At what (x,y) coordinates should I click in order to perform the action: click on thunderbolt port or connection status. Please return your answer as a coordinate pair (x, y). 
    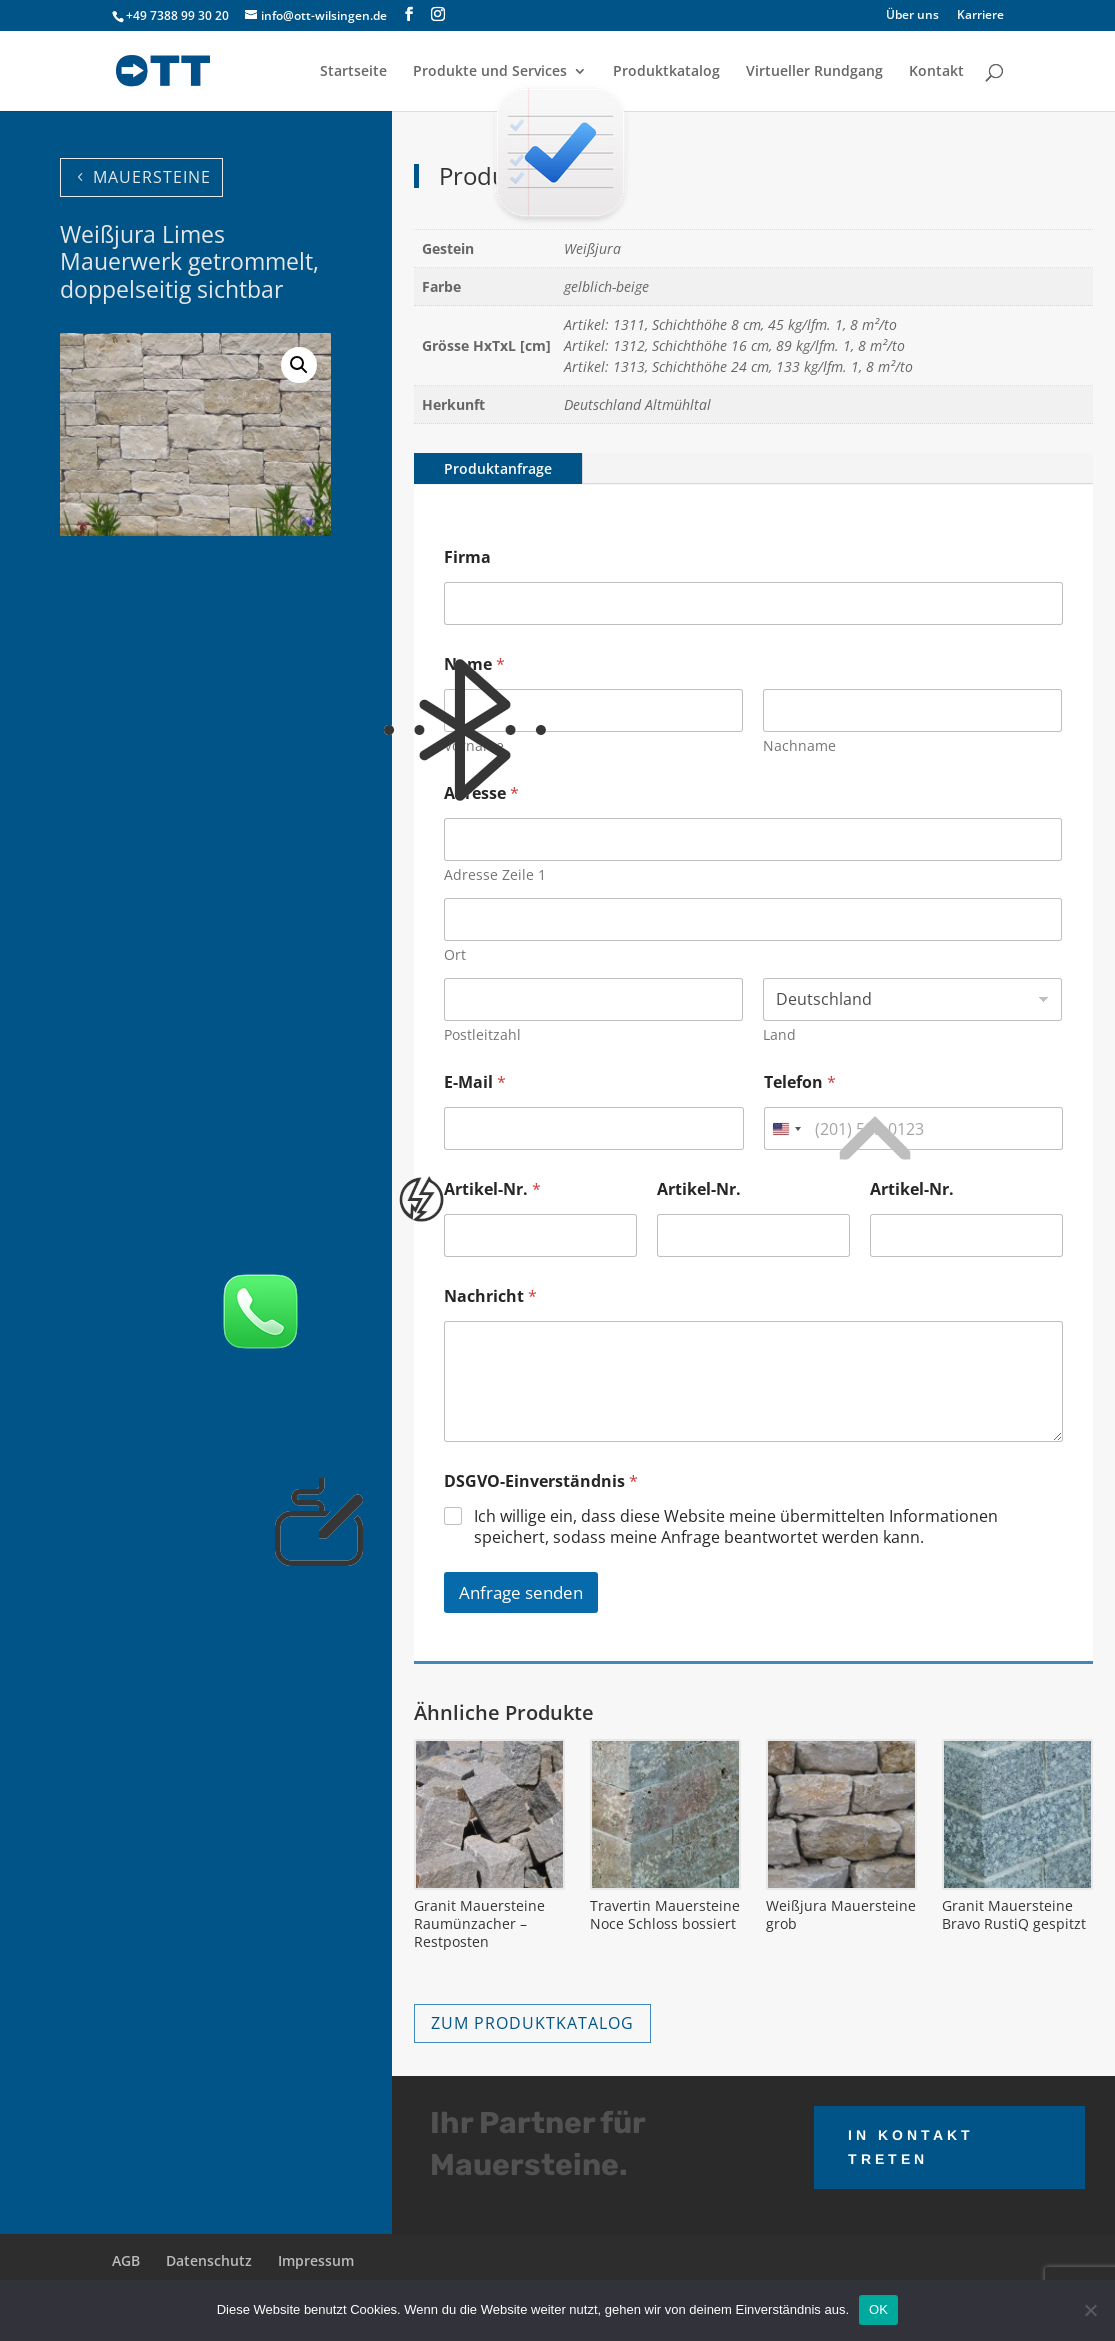
    Looking at the image, I should click on (421, 1199).